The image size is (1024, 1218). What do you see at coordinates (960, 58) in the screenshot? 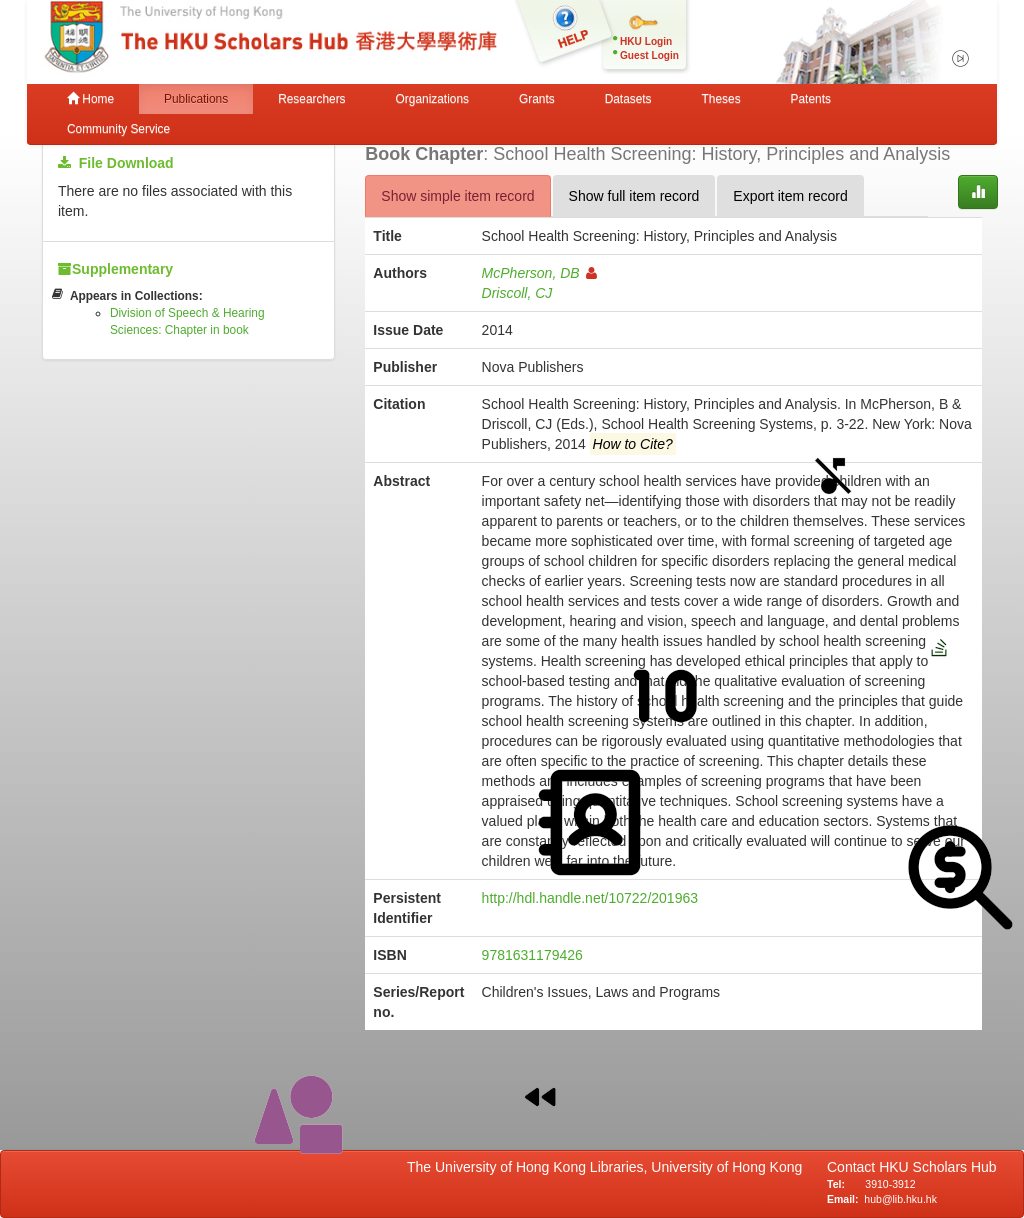
I see `skip to the next track` at bounding box center [960, 58].